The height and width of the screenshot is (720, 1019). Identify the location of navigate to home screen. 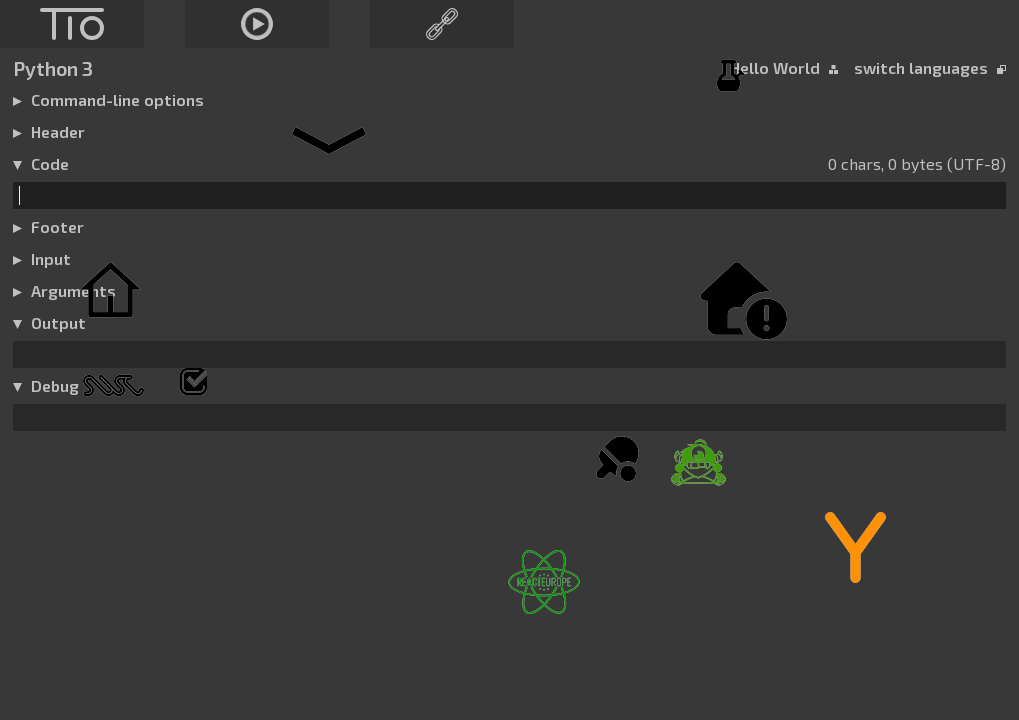
(110, 292).